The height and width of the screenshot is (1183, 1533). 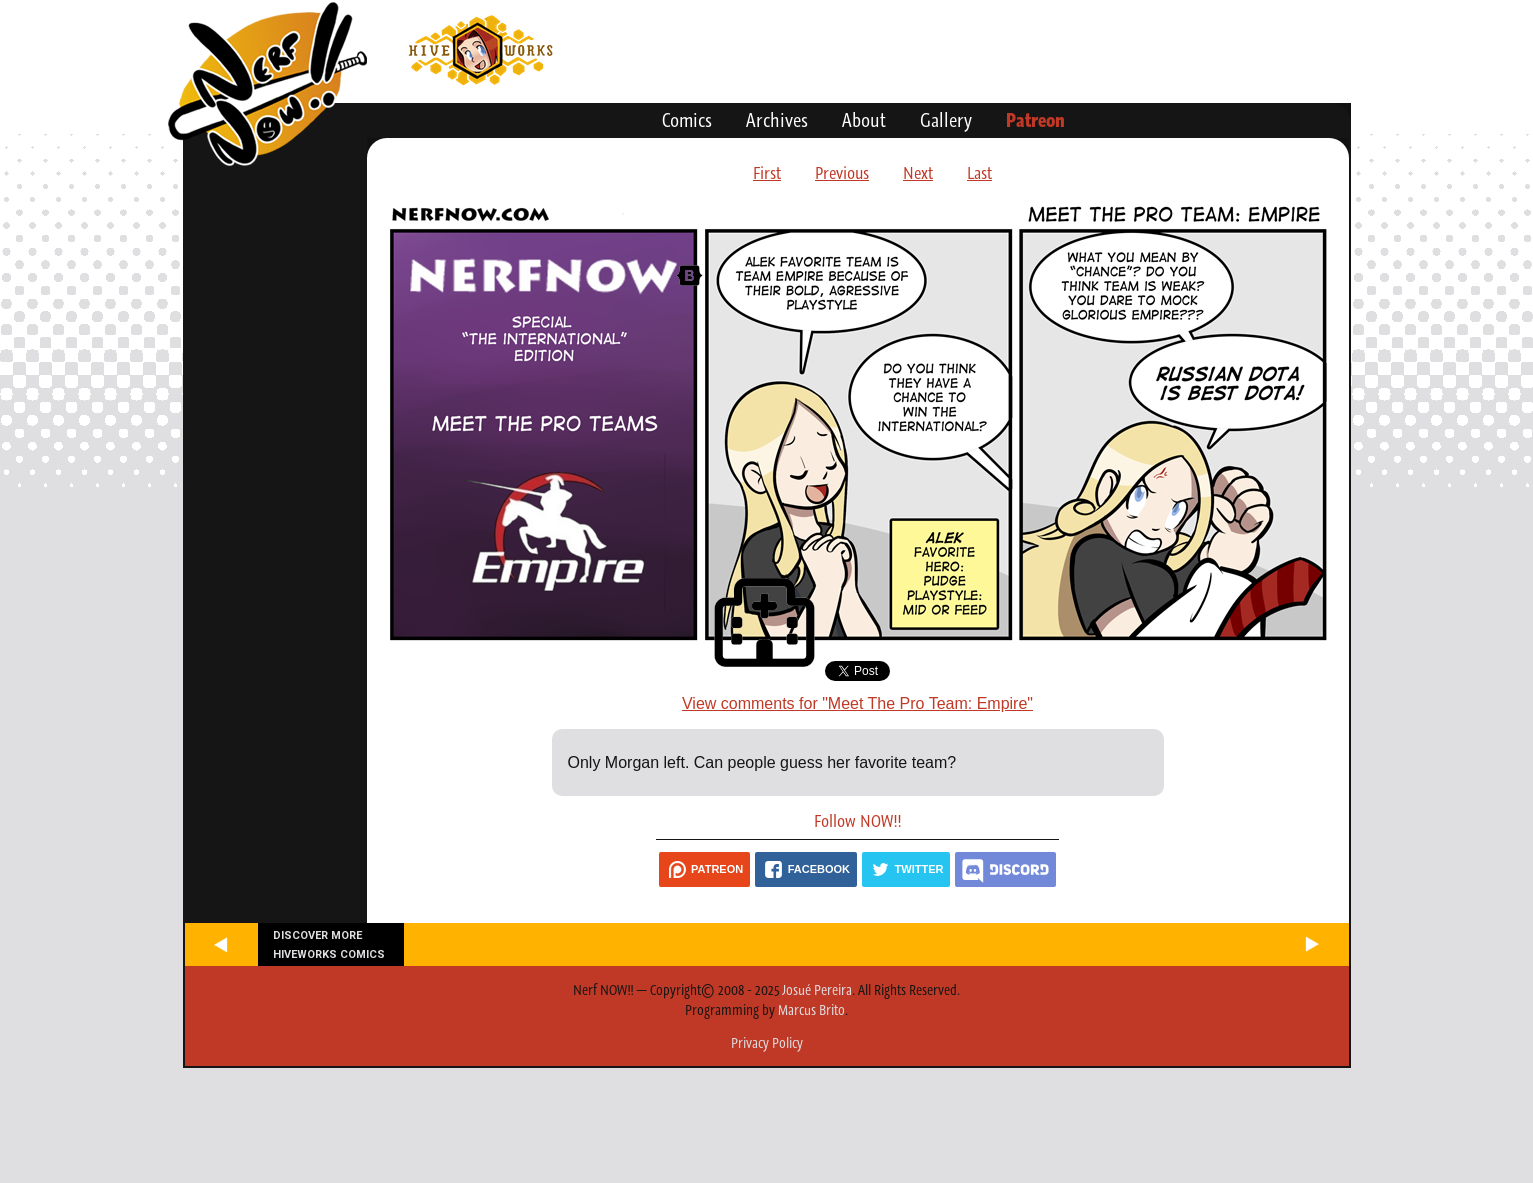 I want to click on view nearby hospitals or medical facilities, so click(x=764, y=622).